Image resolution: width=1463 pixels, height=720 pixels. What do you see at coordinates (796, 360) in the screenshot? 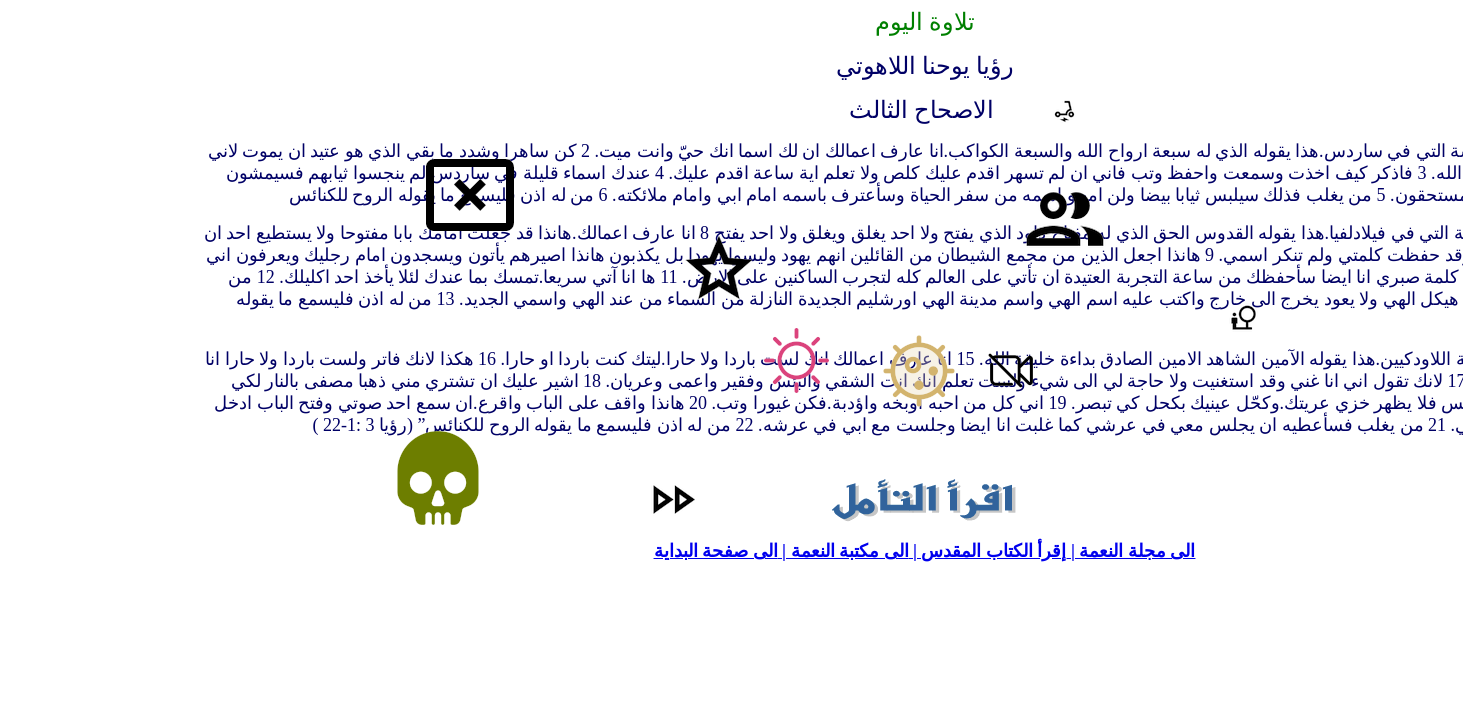
I see `switch to light mode` at bounding box center [796, 360].